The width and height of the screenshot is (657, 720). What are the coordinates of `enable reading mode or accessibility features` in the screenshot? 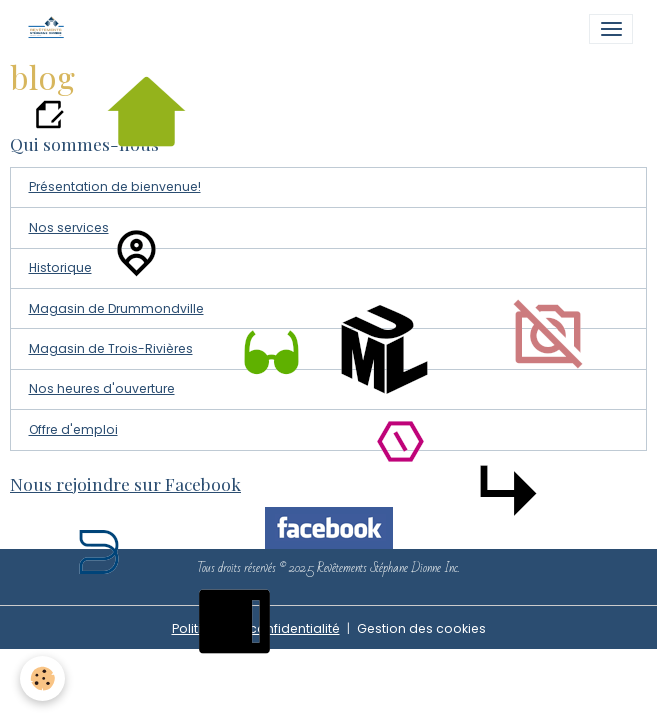 It's located at (271, 354).